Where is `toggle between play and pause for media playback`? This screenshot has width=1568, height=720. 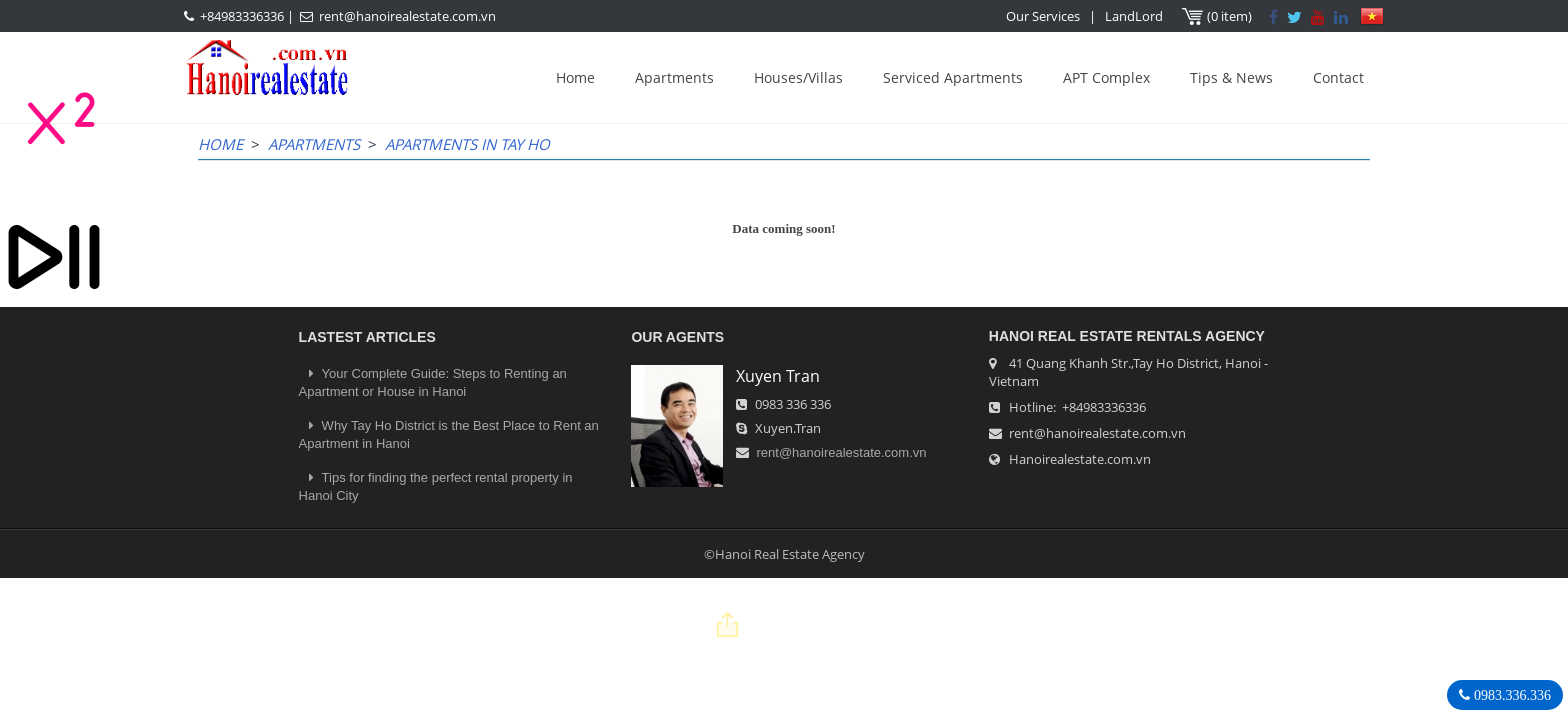 toggle between play and pause for media playback is located at coordinates (54, 257).